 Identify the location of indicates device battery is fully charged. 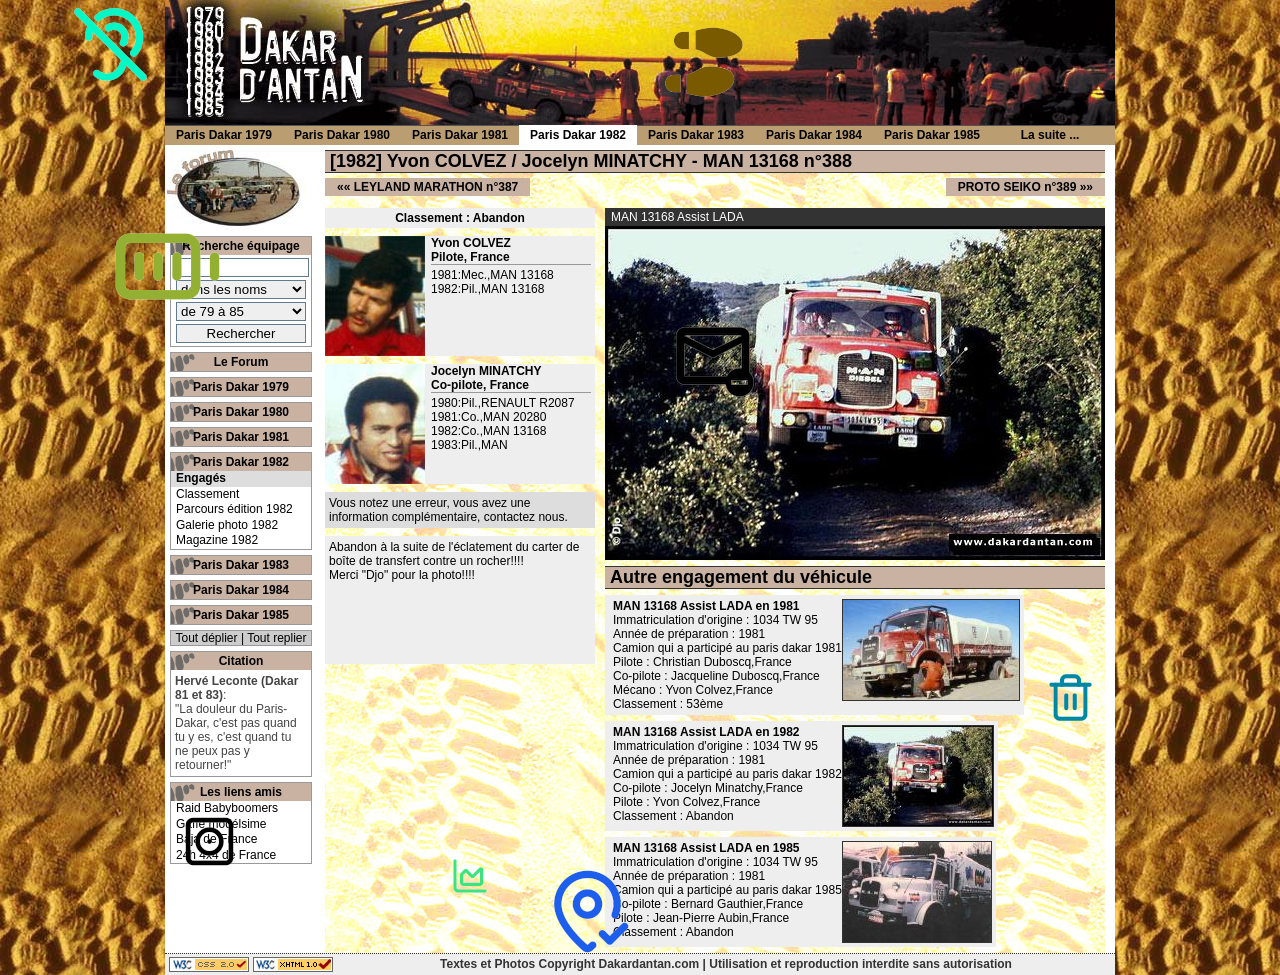
(167, 266).